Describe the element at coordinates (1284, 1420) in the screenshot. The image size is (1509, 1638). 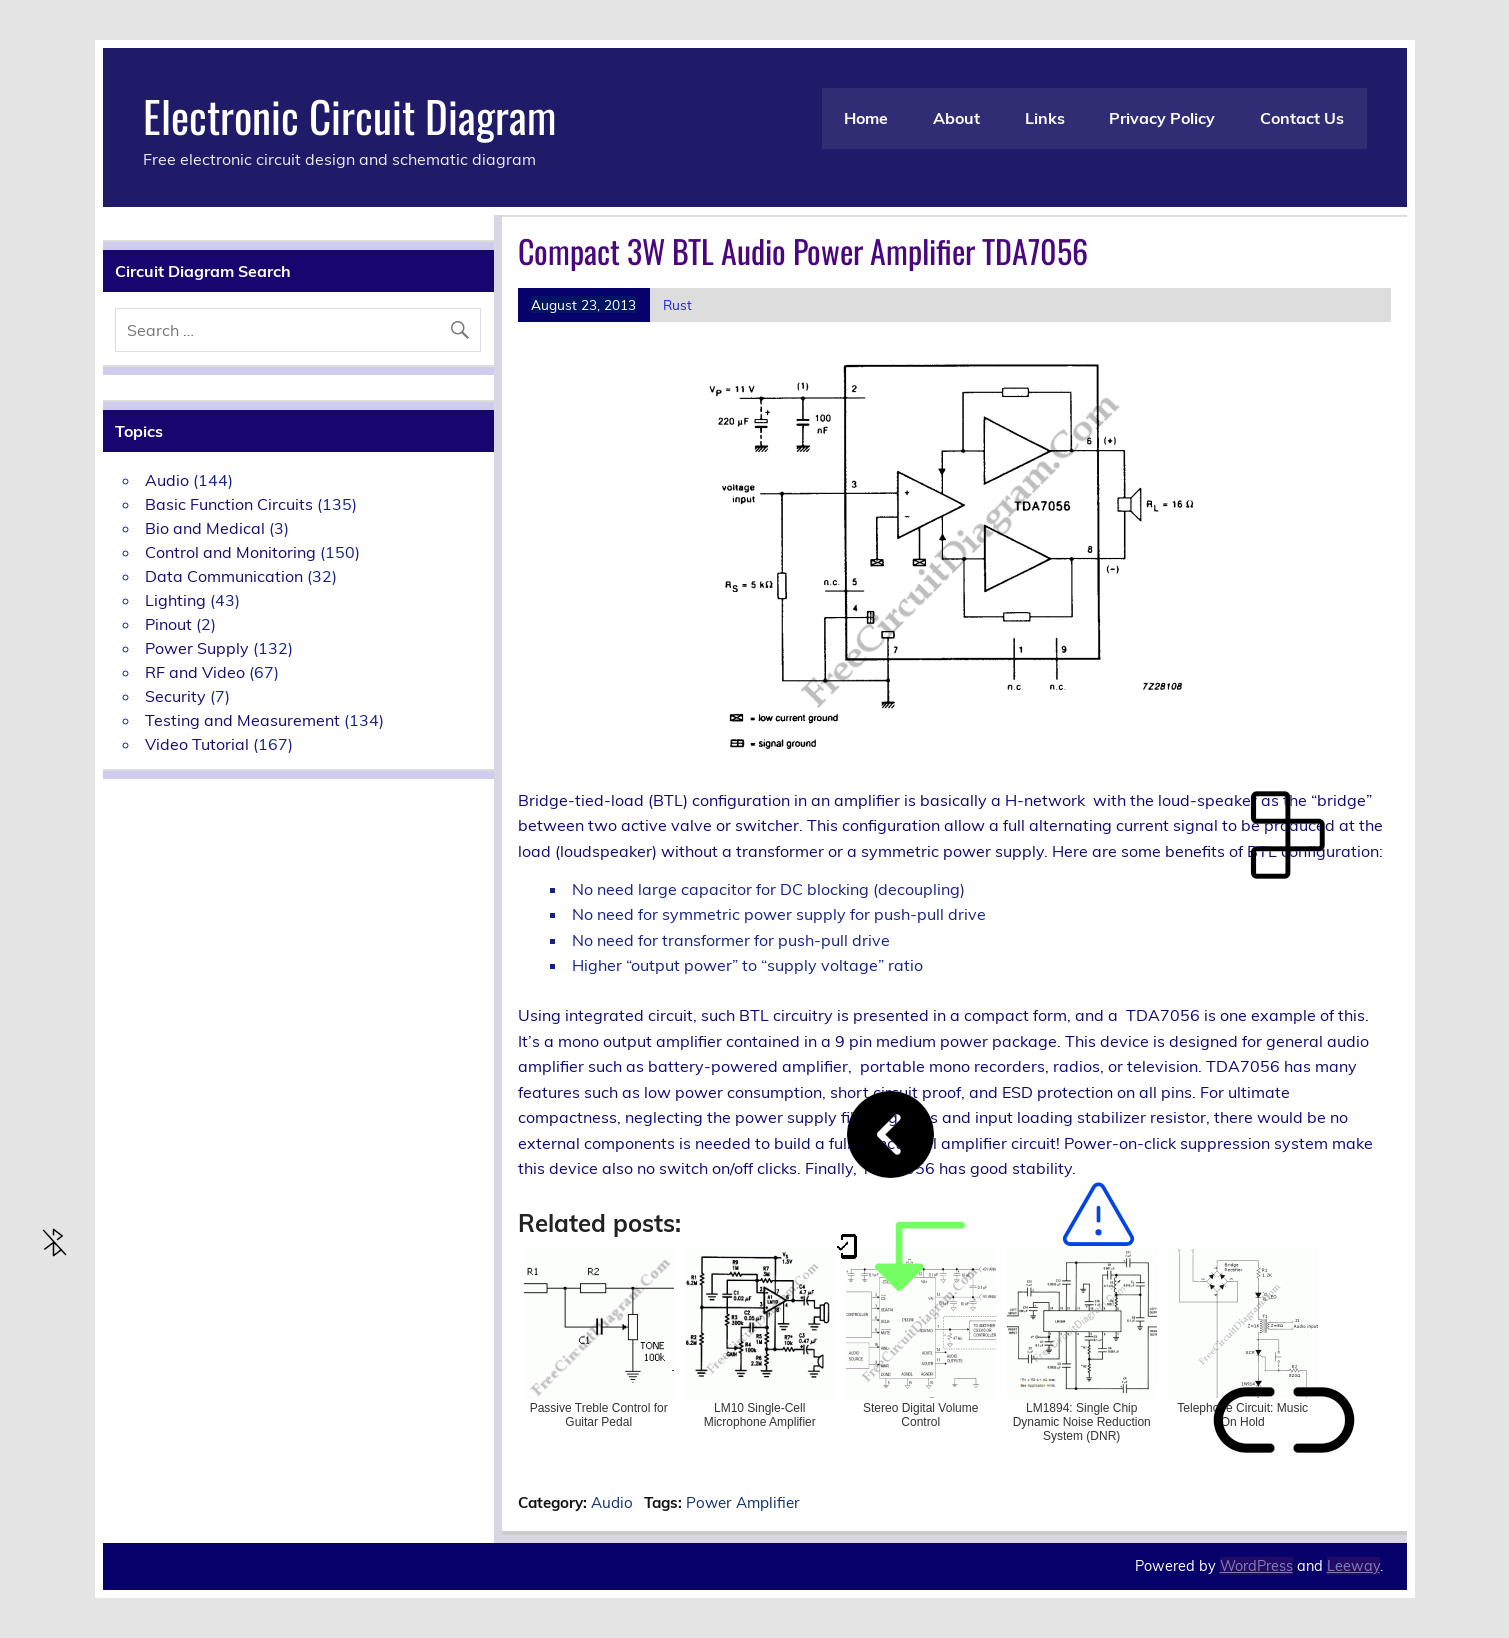
I see `unlink or disconnect a URL` at that location.